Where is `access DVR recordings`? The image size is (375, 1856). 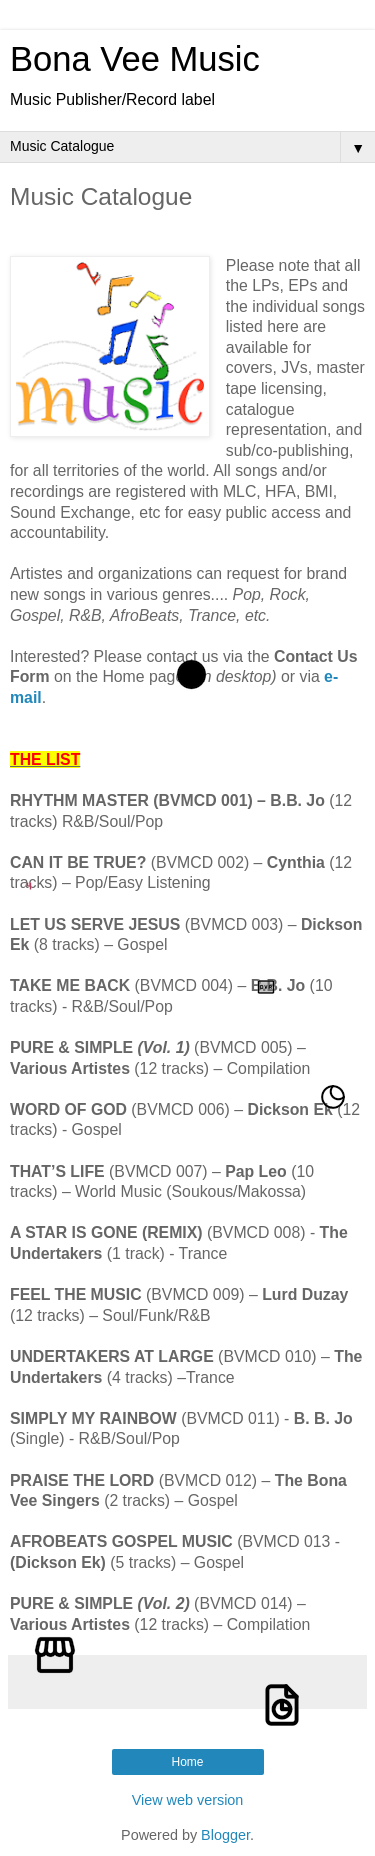 access DVR recordings is located at coordinates (266, 987).